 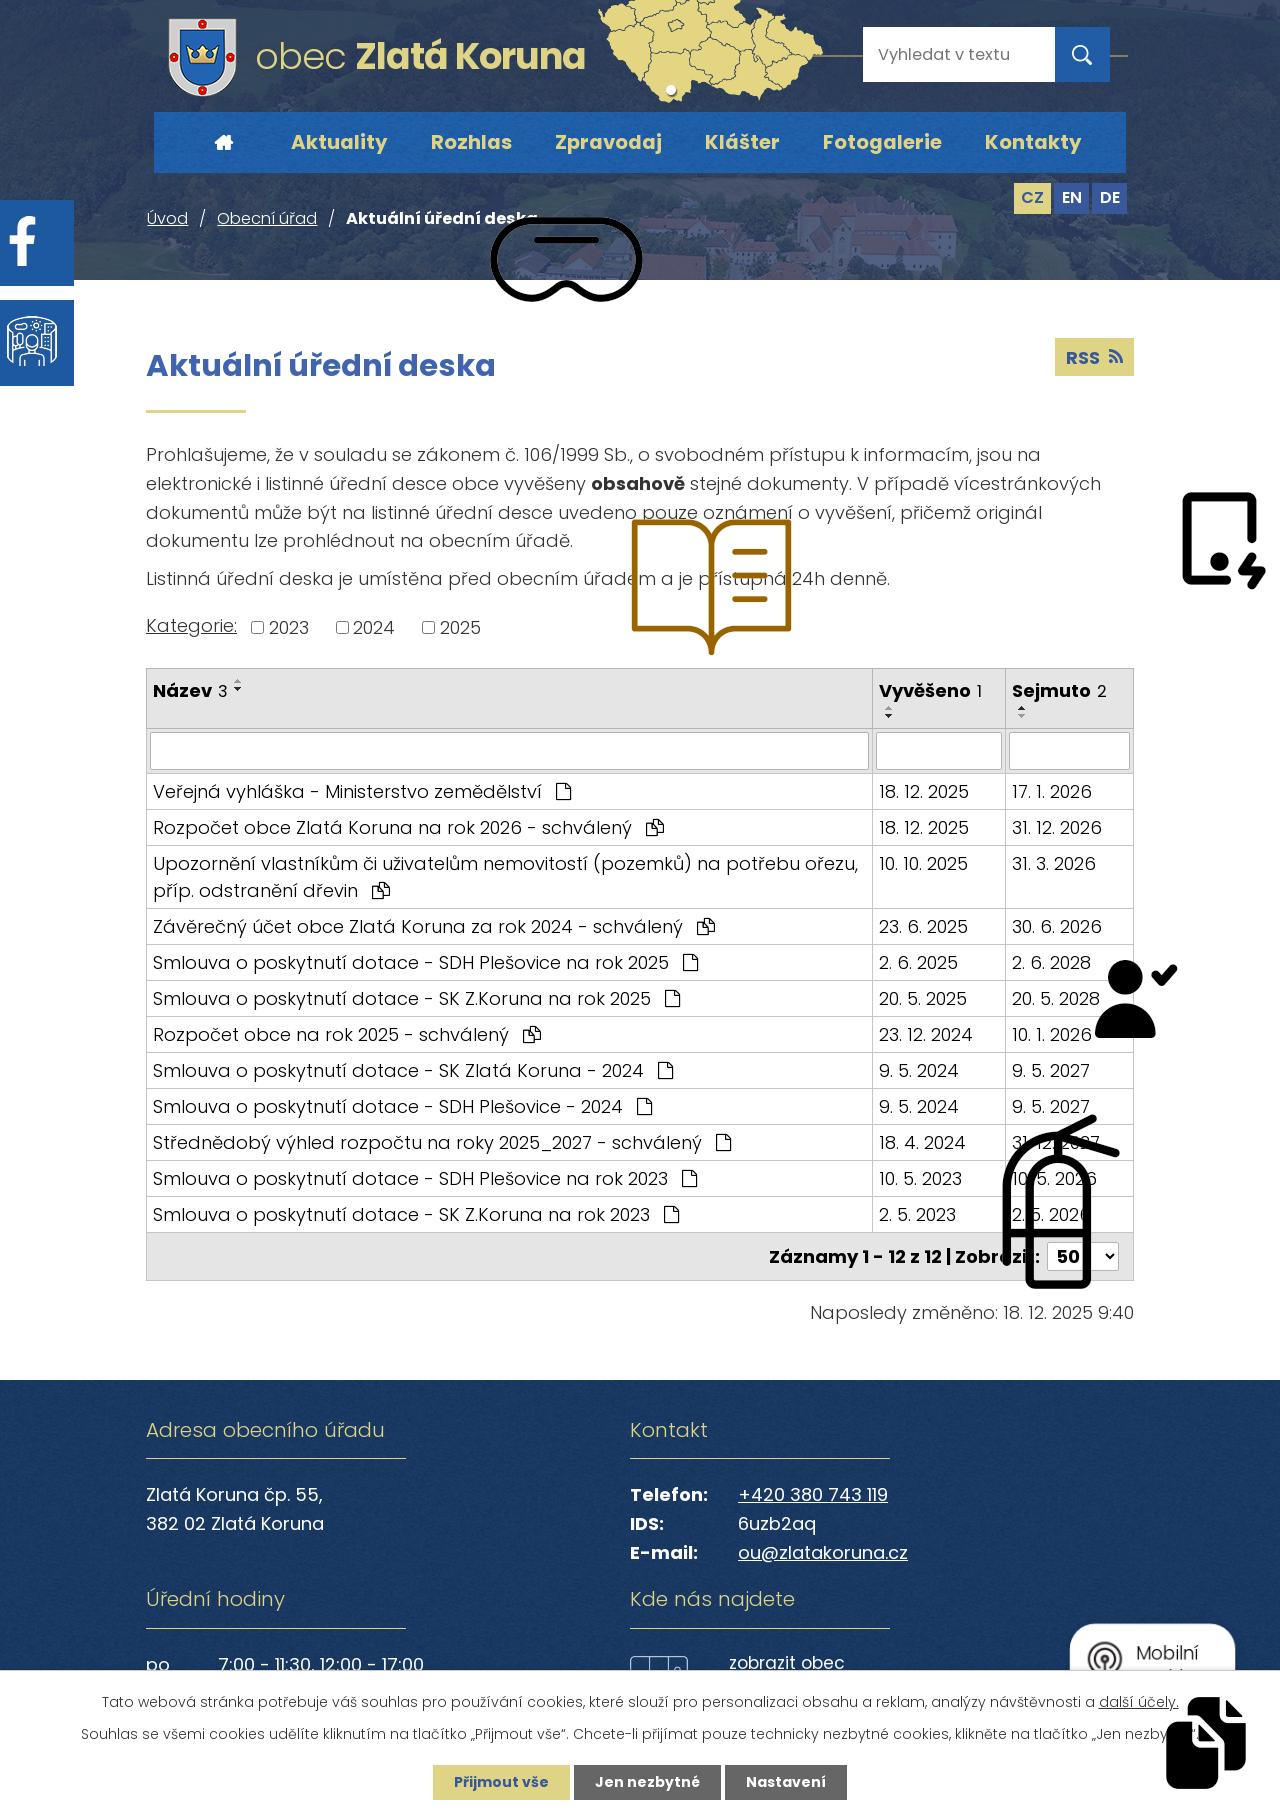 What do you see at coordinates (1052, 1204) in the screenshot?
I see `access fire safety information` at bounding box center [1052, 1204].